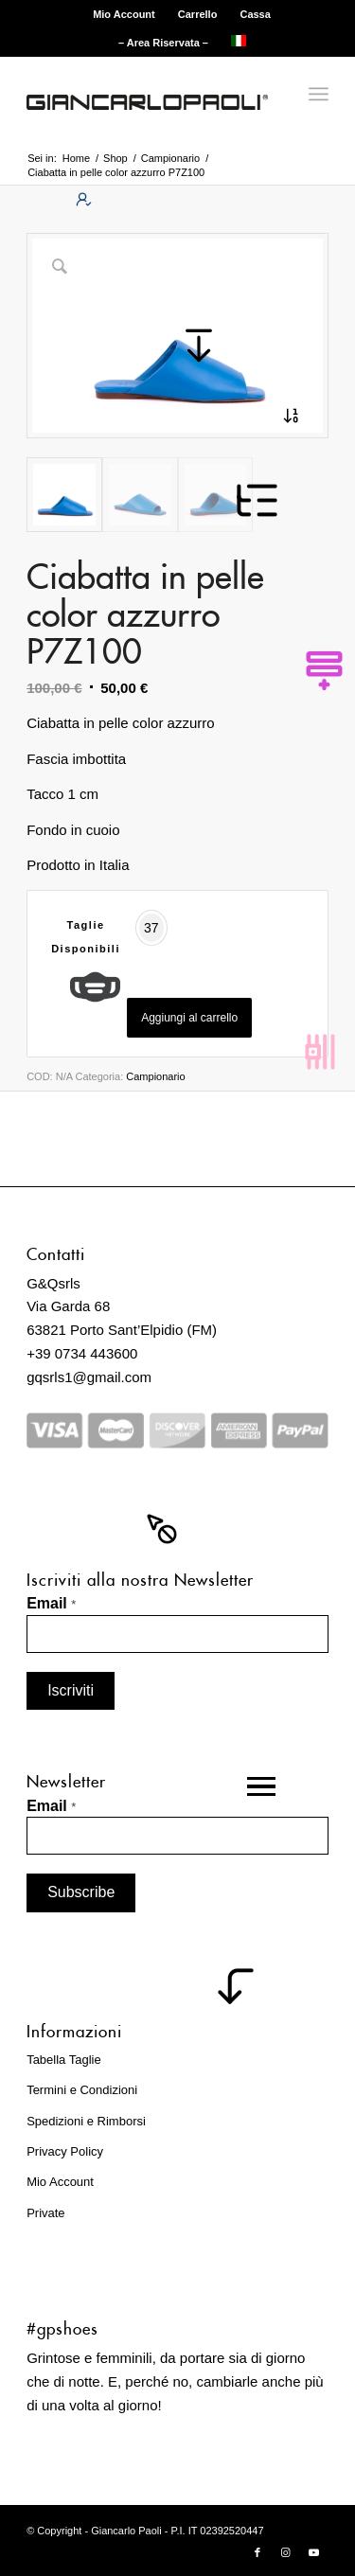 The width and height of the screenshot is (355, 2576). Describe the element at coordinates (261, 1786) in the screenshot. I see `open navigation menu` at that location.